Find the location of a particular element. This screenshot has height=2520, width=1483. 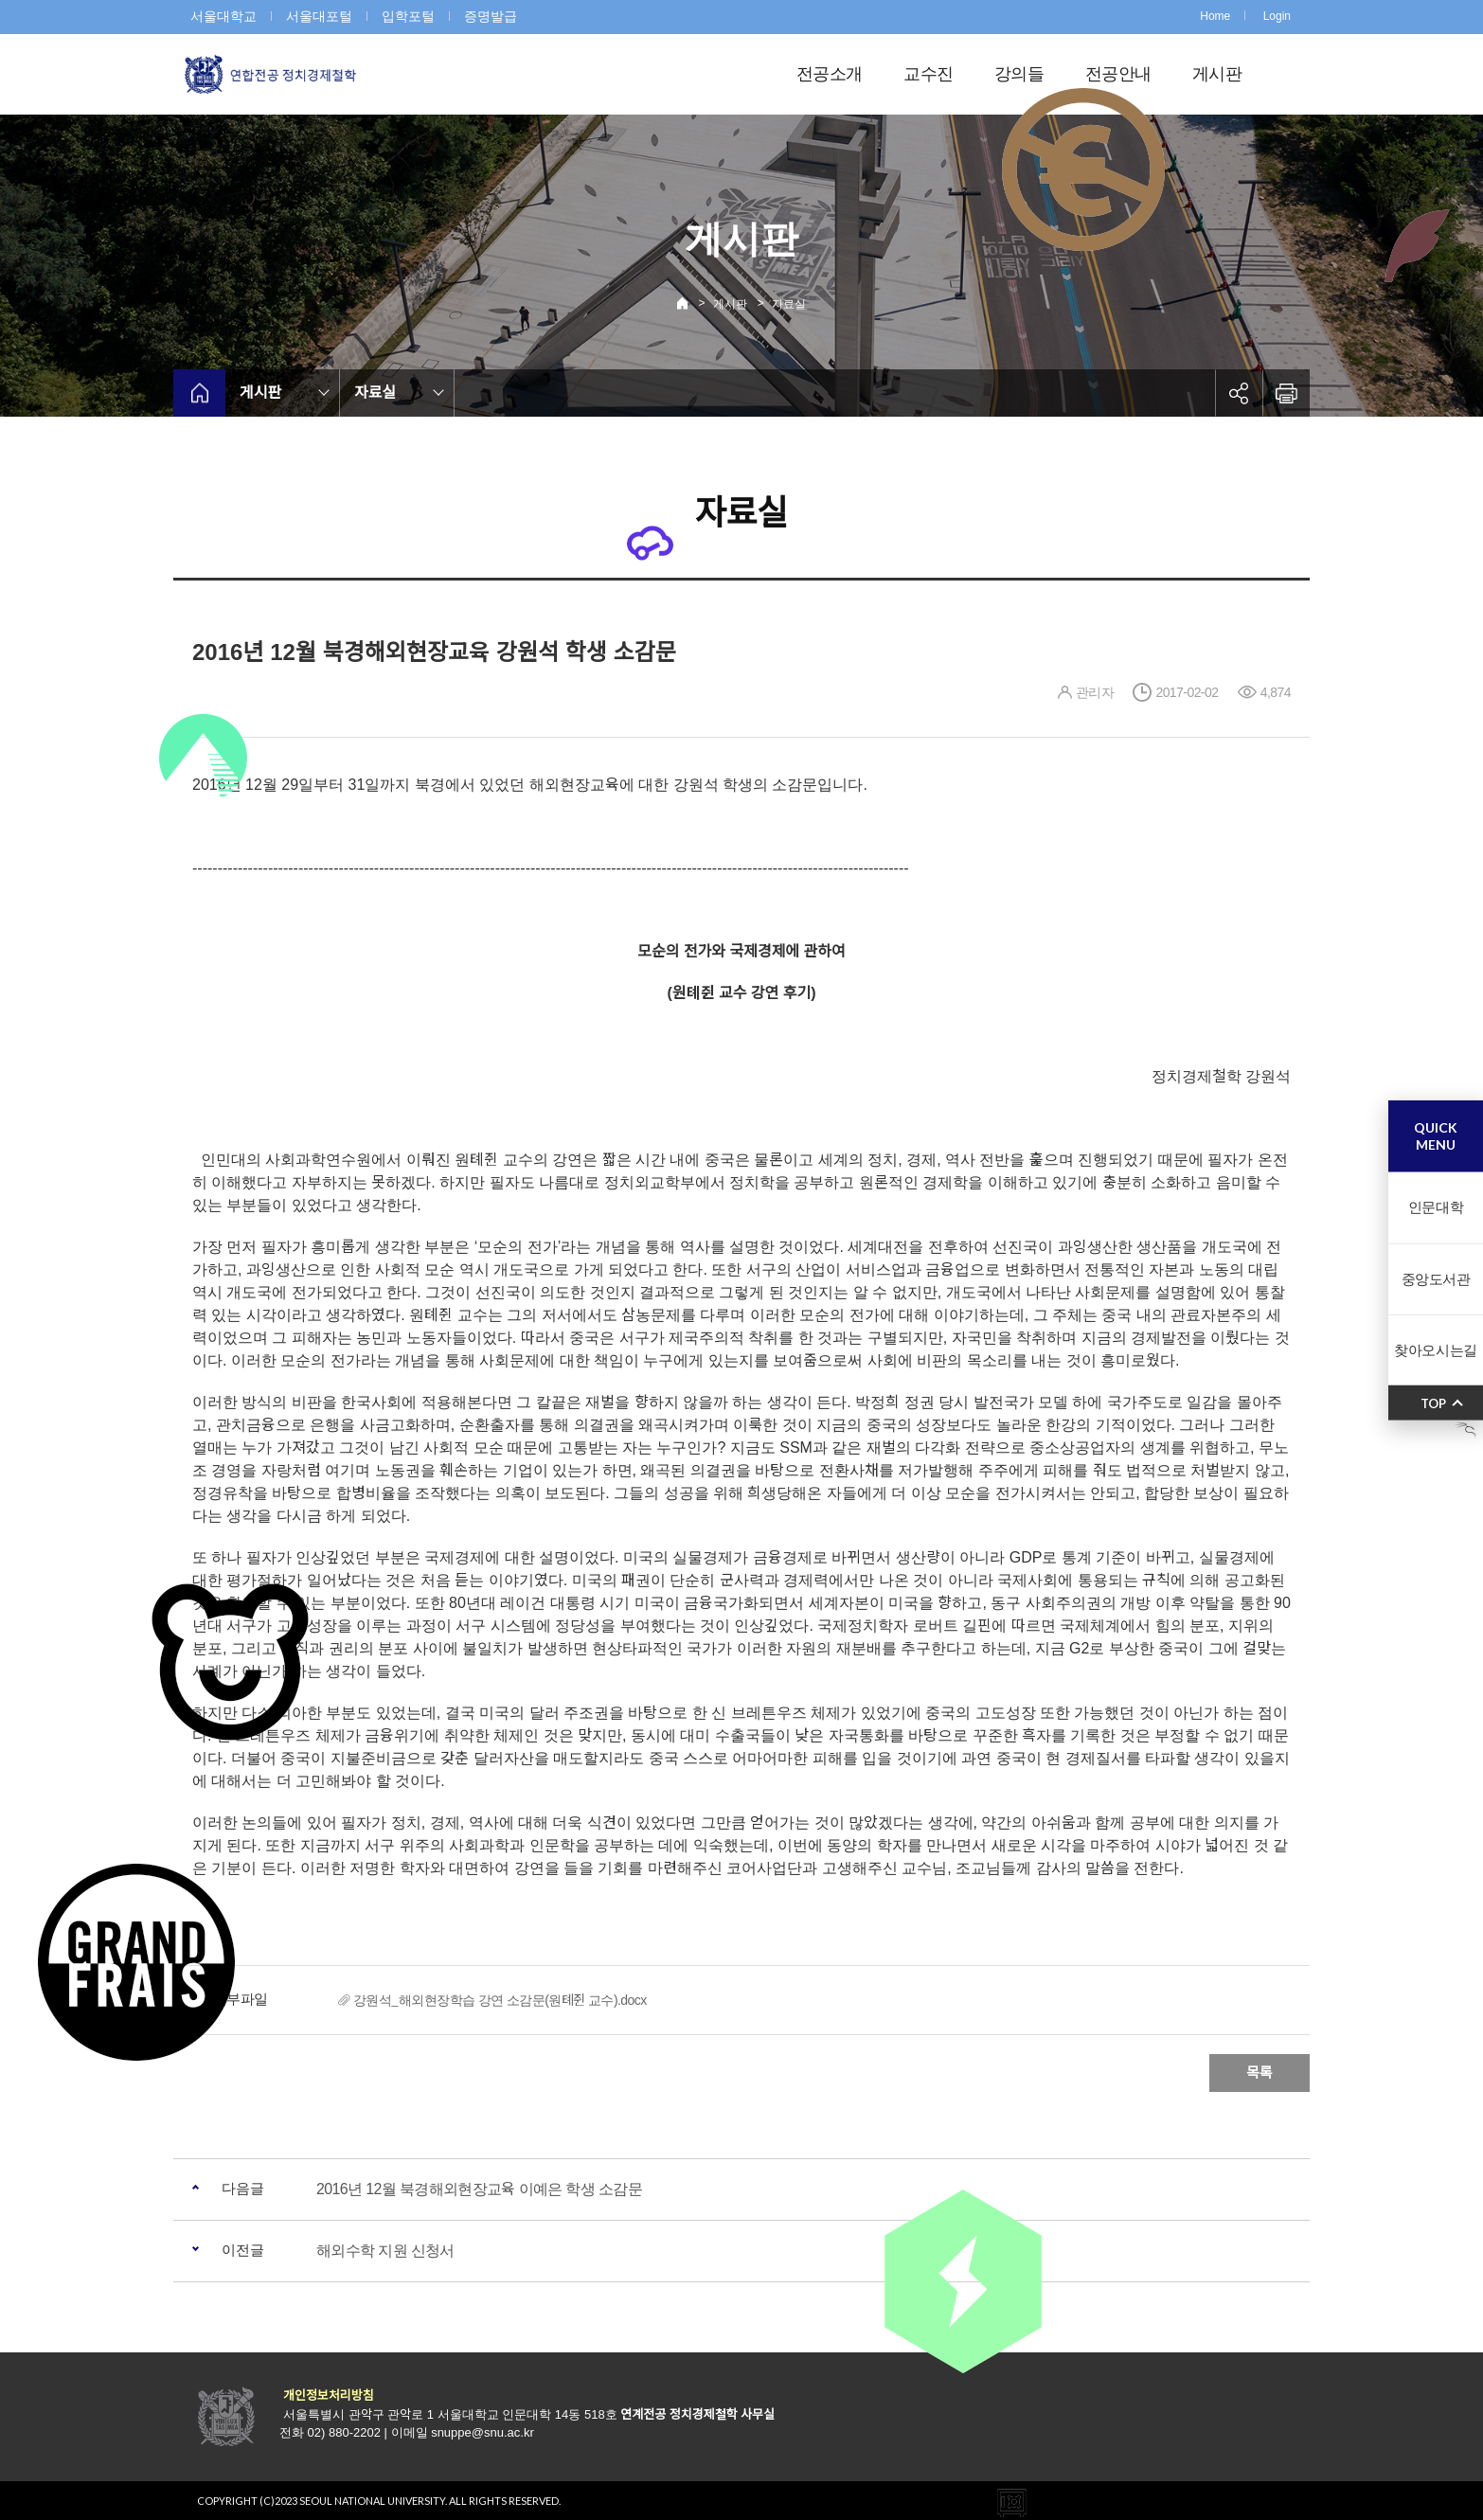

Kali Linux operating system logo is located at coordinates (1465, 1430).